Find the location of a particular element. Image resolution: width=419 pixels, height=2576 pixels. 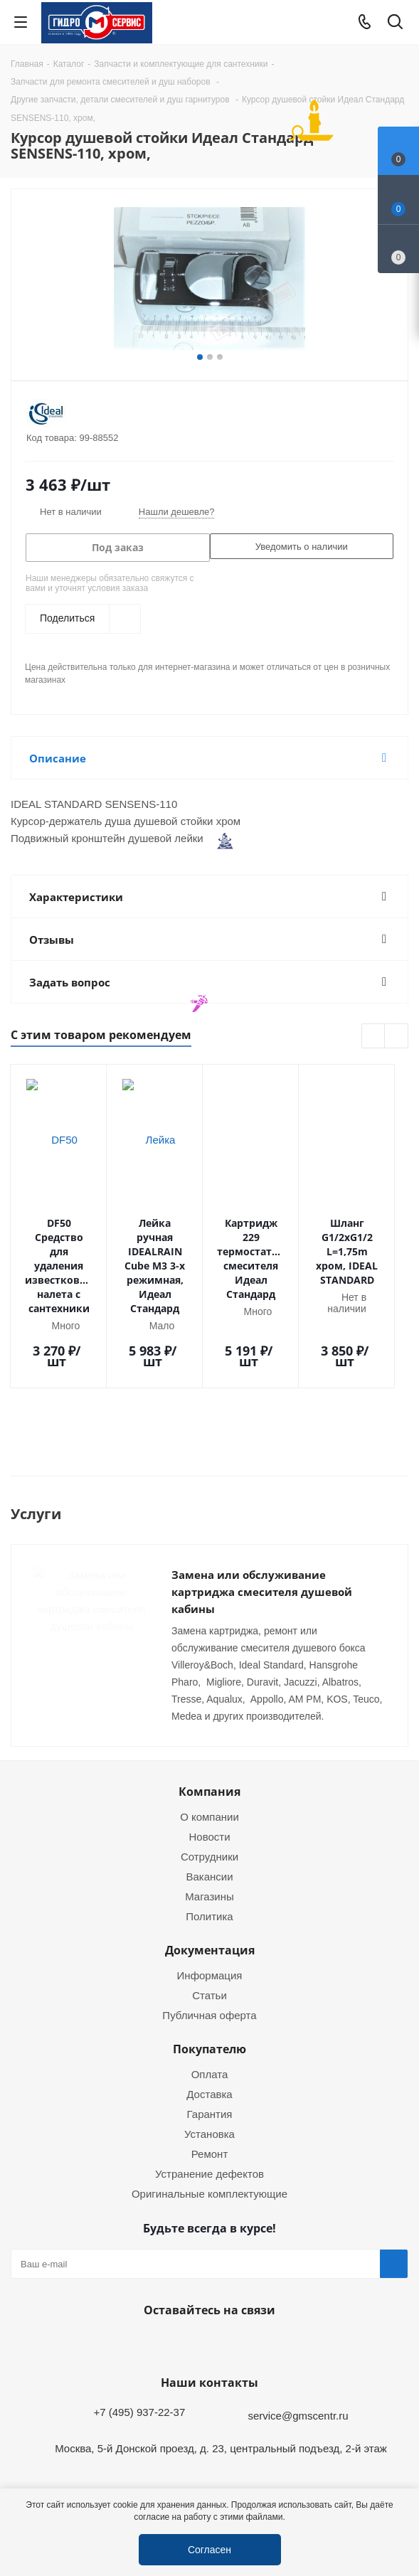

equip or unsheathe a weapon is located at coordinates (199, 1004).